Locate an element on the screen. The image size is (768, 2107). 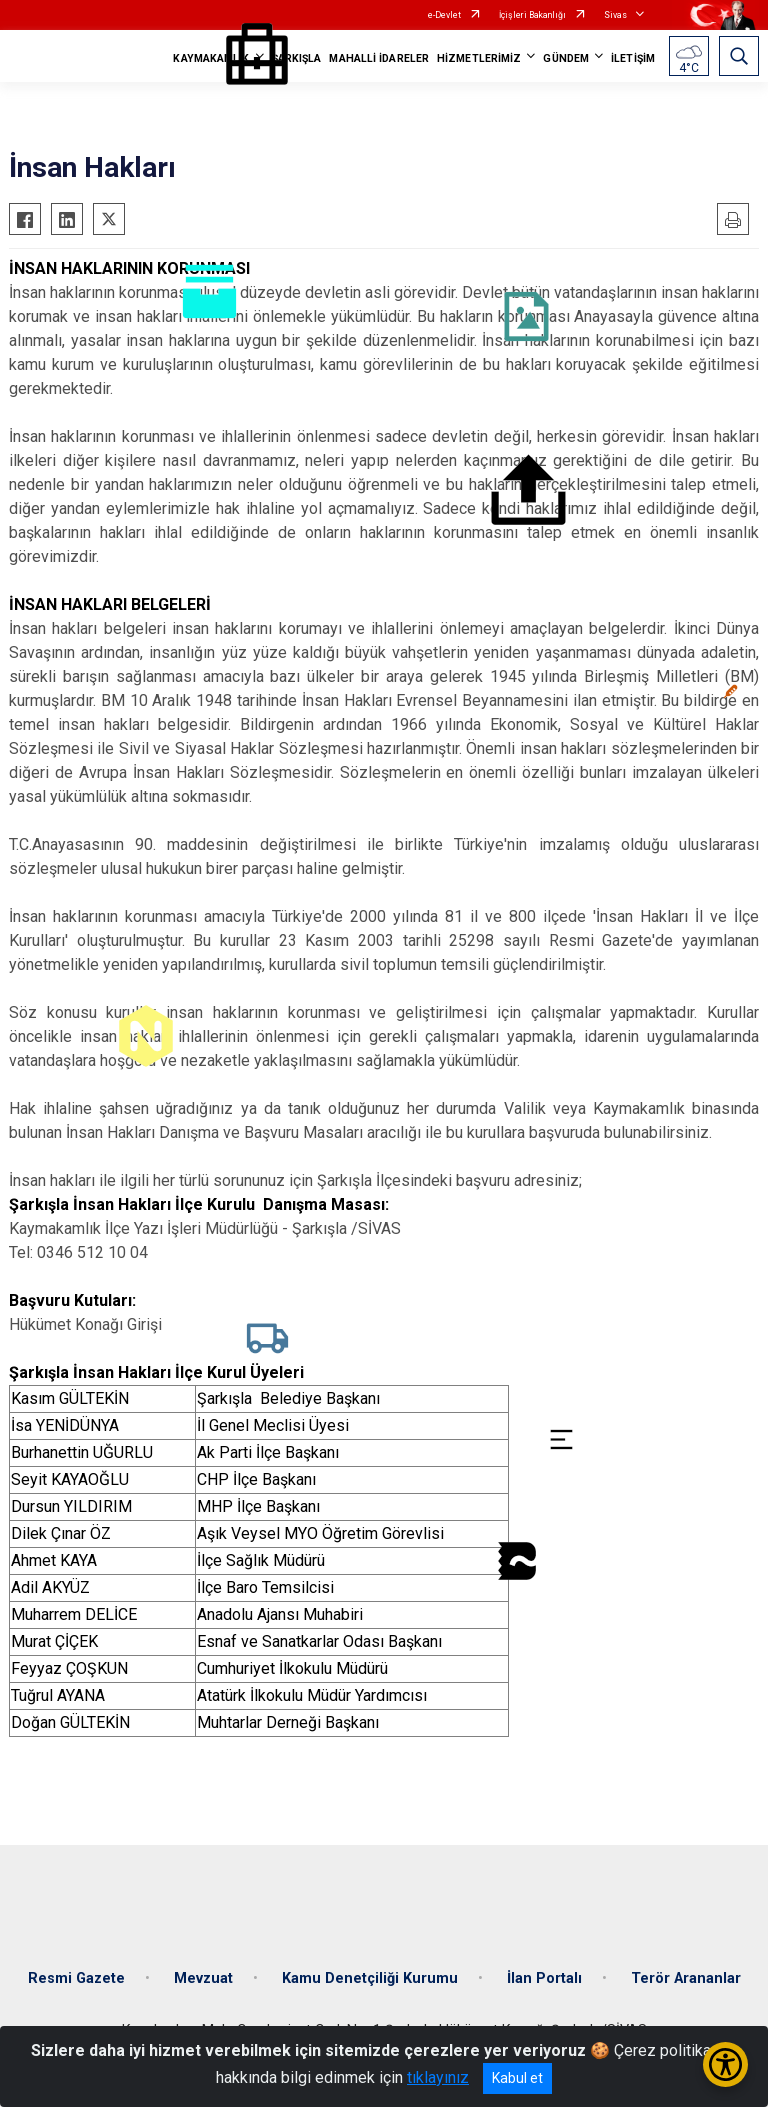
track your delivery status is located at coordinates (267, 1336).